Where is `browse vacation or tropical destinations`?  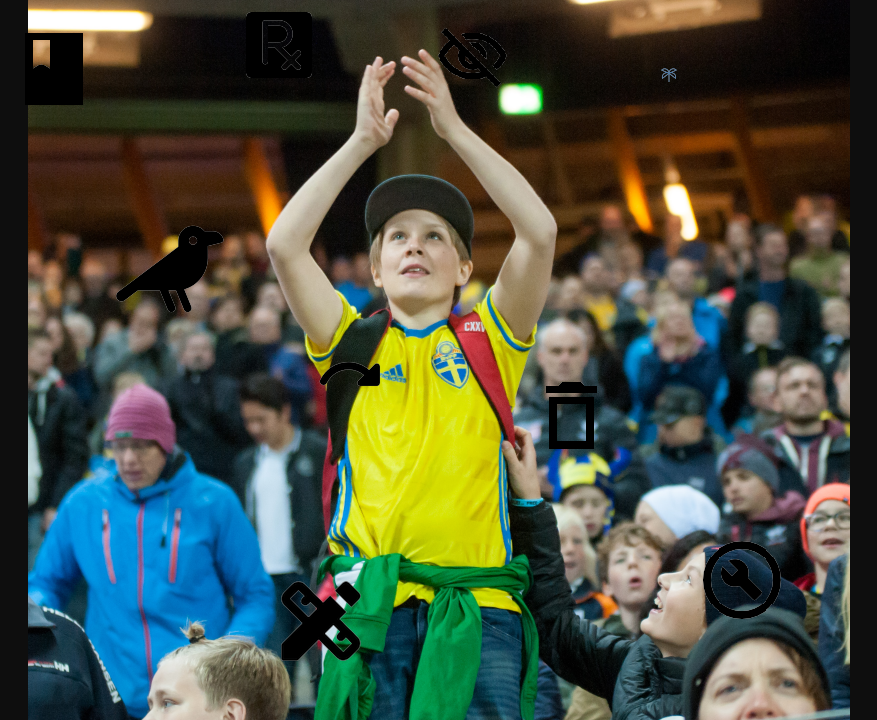
browse vacation or tropical destinations is located at coordinates (669, 75).